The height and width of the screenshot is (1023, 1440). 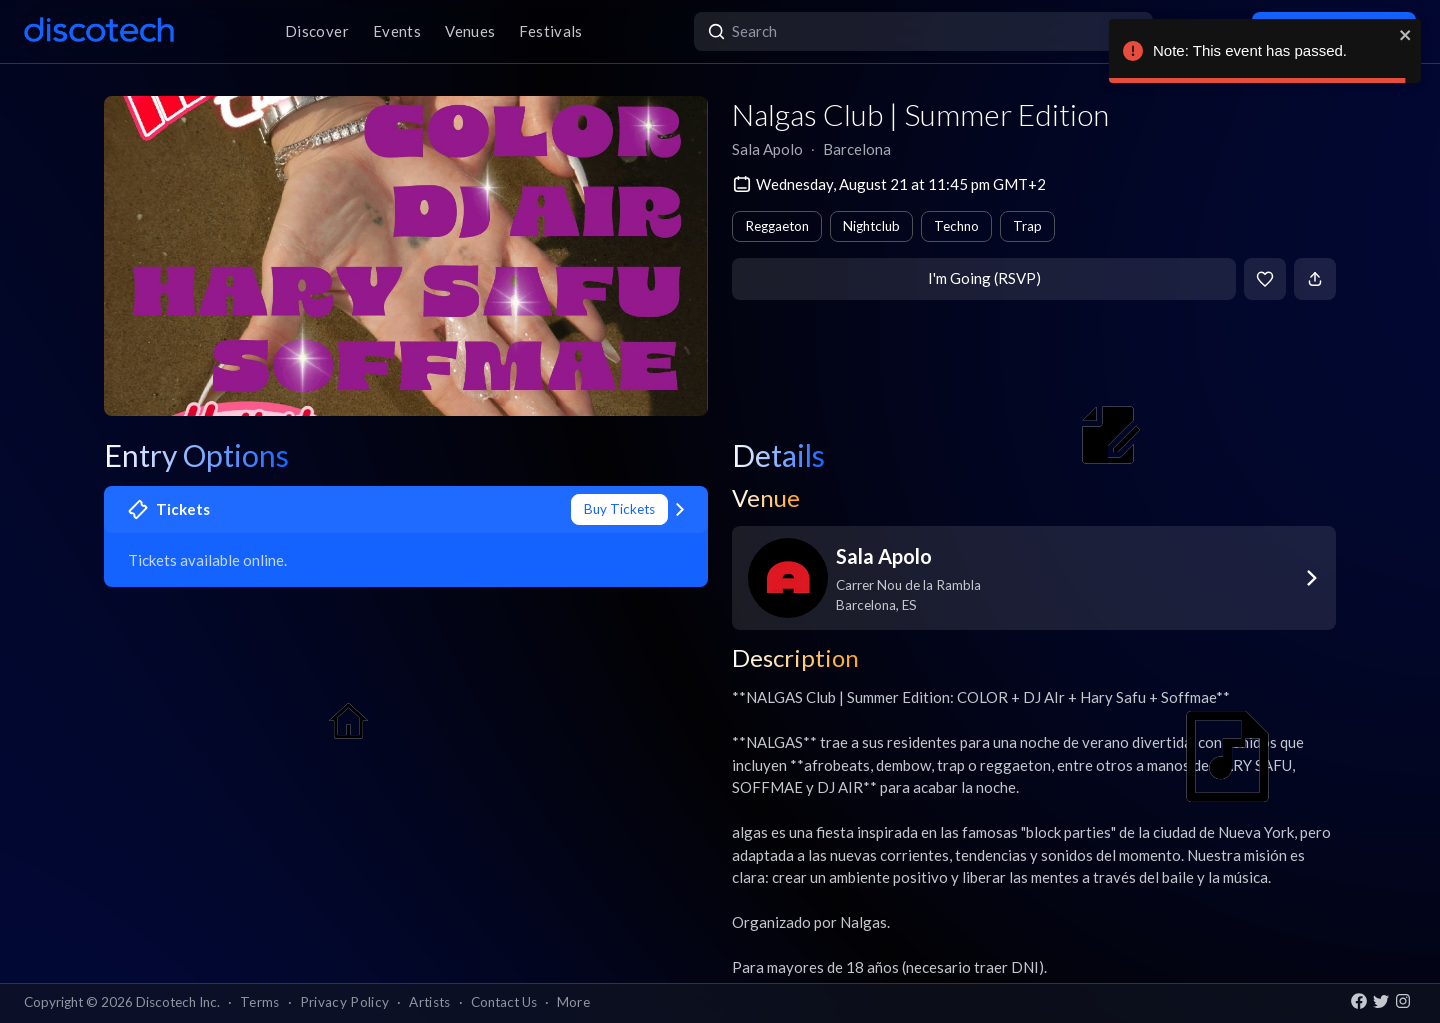 What do you see at coordinates (1108, 435) in the screenshot?
I see `edit document` at bounding box center [1108, 435].